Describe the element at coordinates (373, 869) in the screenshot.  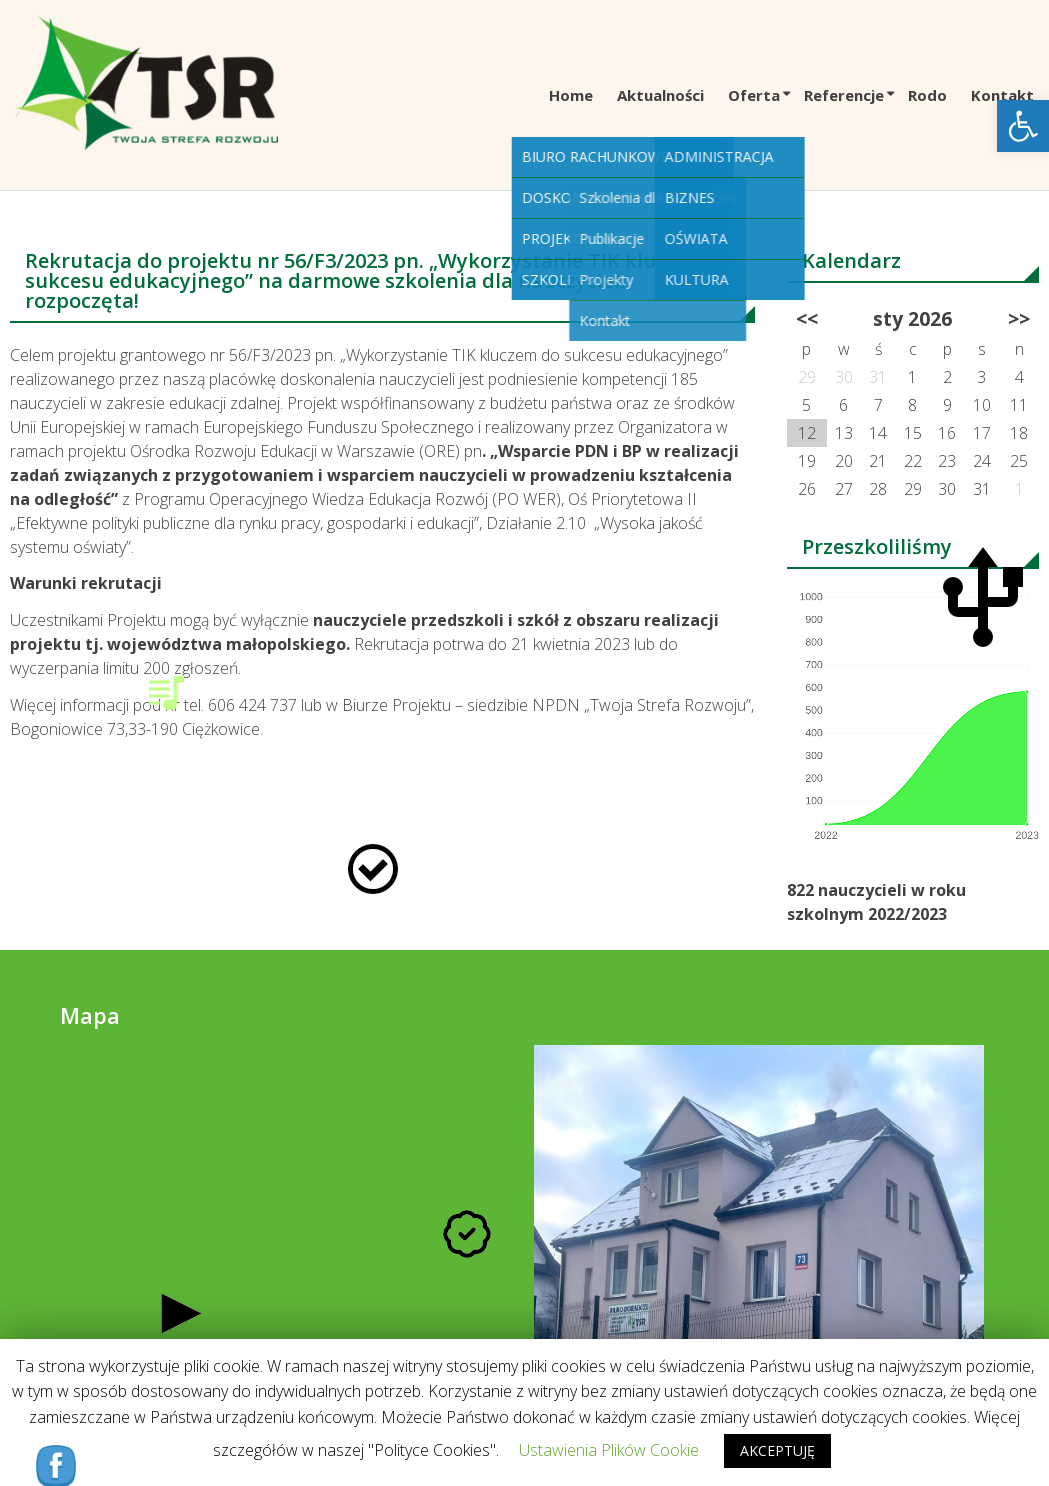
I see `indicates task or action completed successfully` at that location.